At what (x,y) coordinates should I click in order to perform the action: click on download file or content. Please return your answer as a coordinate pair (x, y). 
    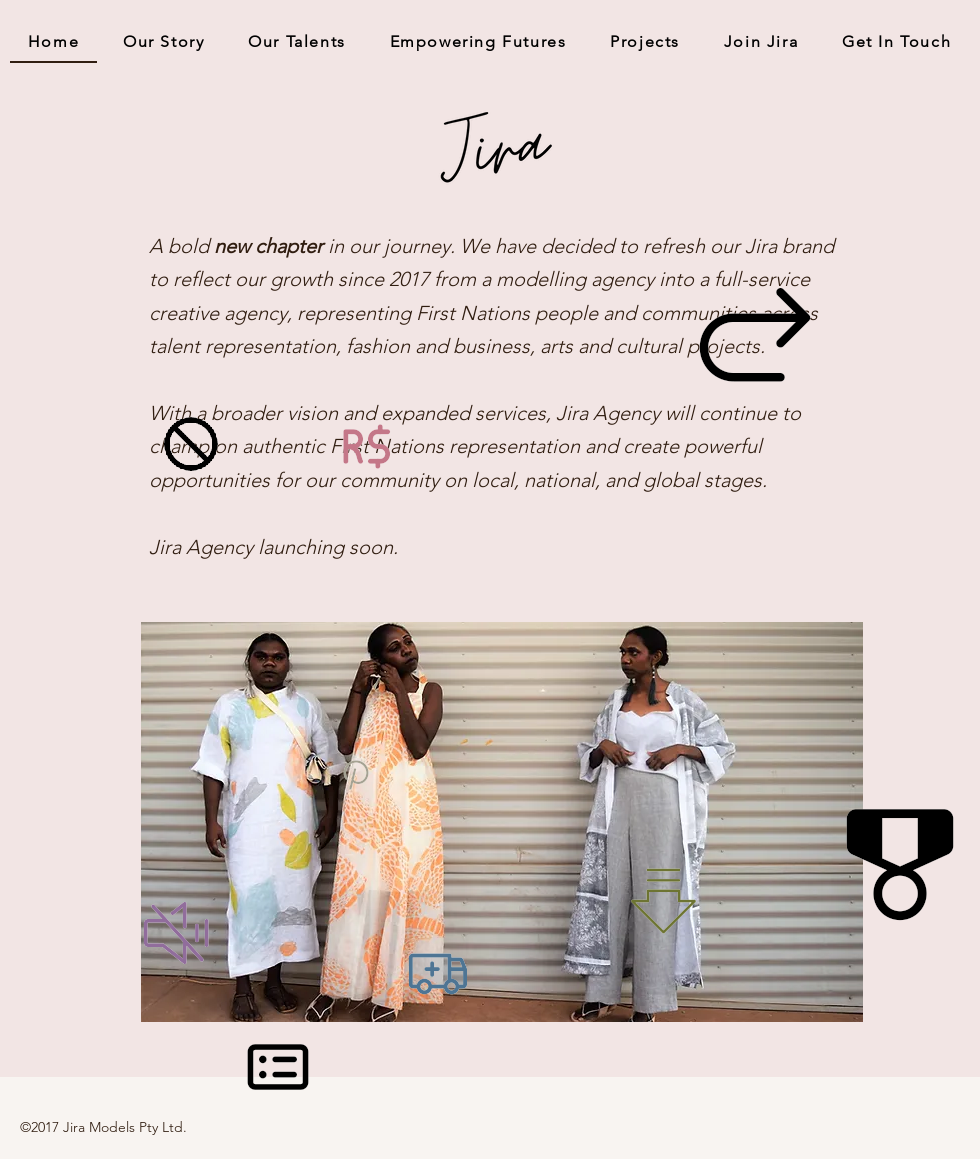
    Looking at the image, I should click on (663, 898).